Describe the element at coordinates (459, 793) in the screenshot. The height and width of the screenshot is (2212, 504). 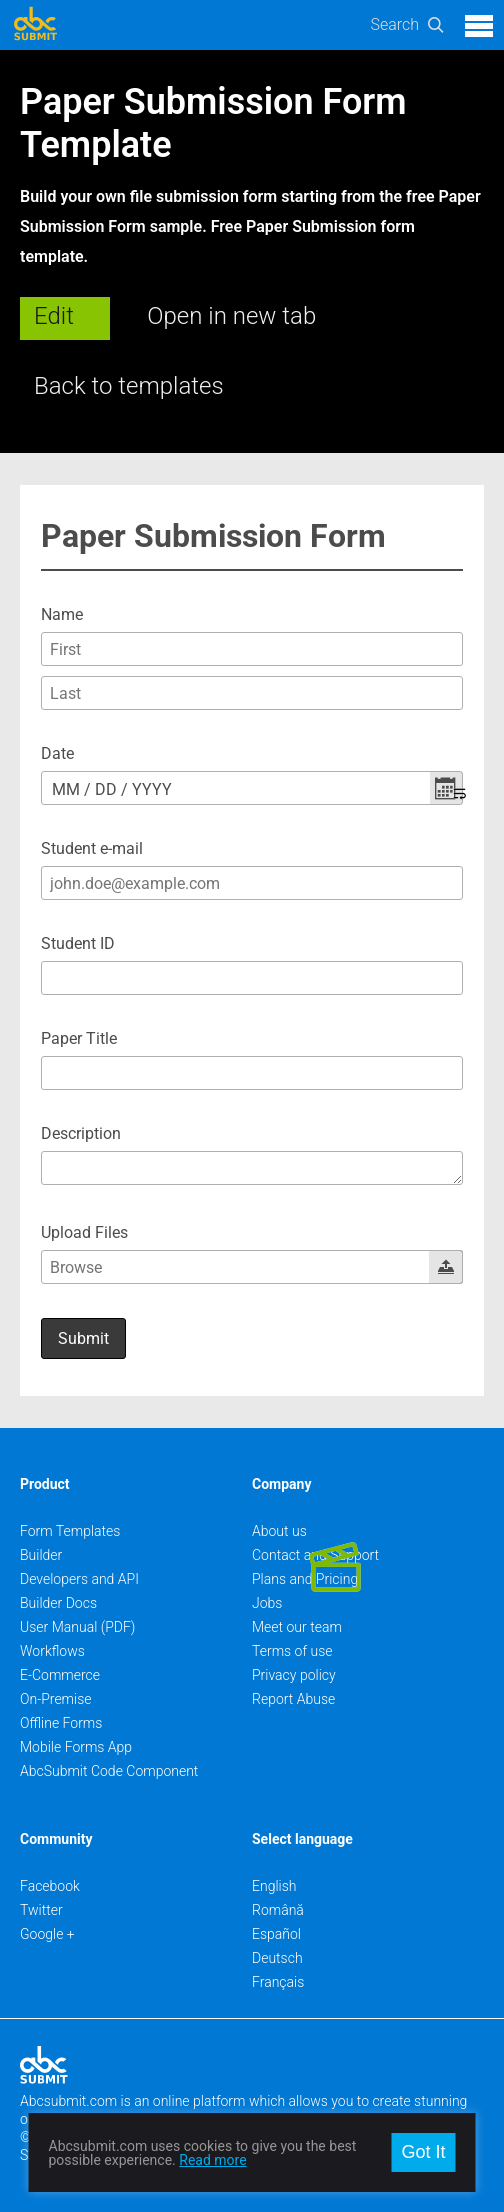
I see `toggle text wrapping in a document` at that location.